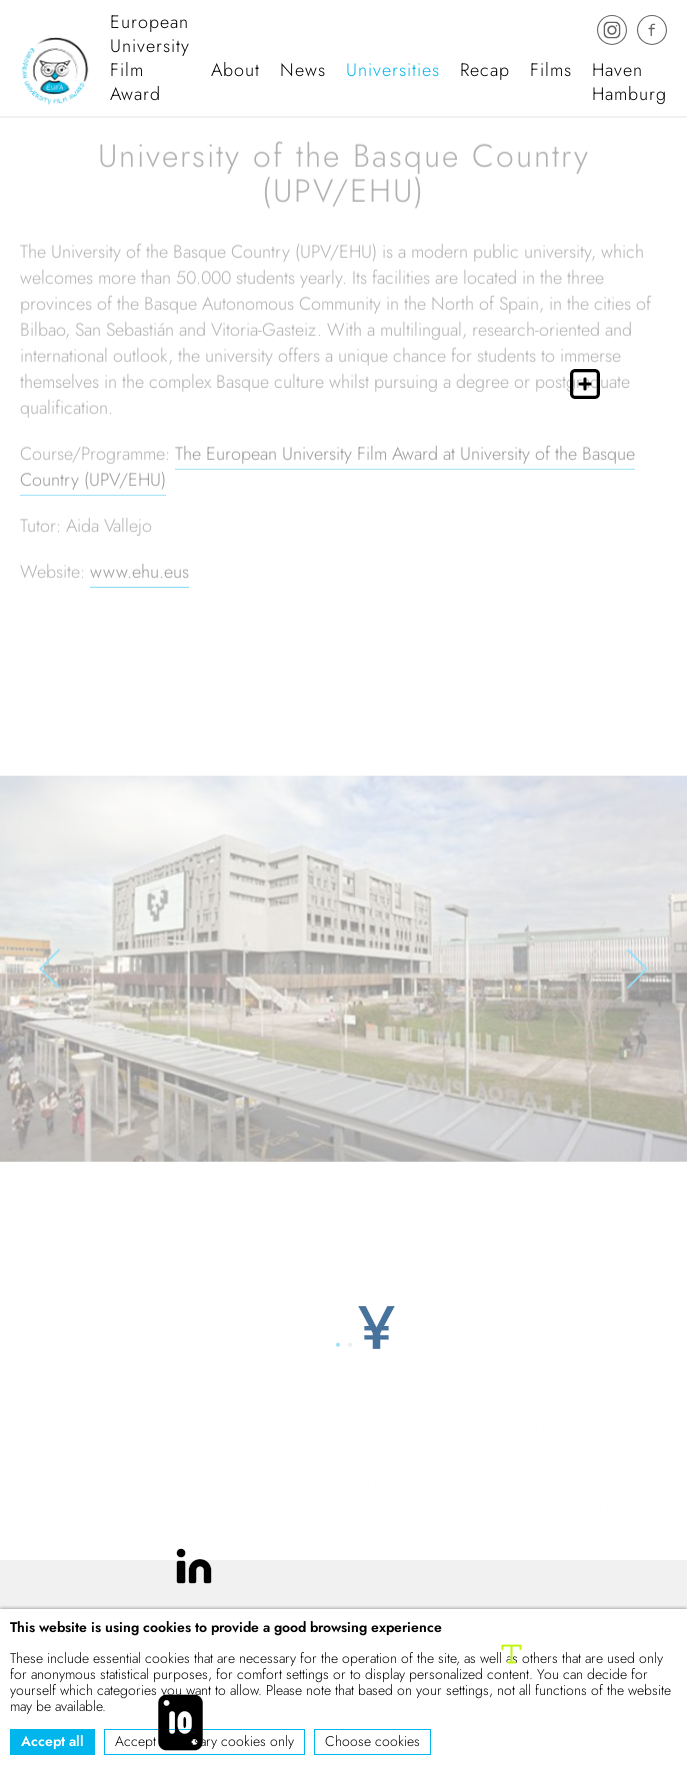 The width and height of the screenshot is (687, 1770). What do you see at coordinates (180, 1722) in the screenshot?
I see `a 10 playing card in a card game` at bounding box center [180, 1722].